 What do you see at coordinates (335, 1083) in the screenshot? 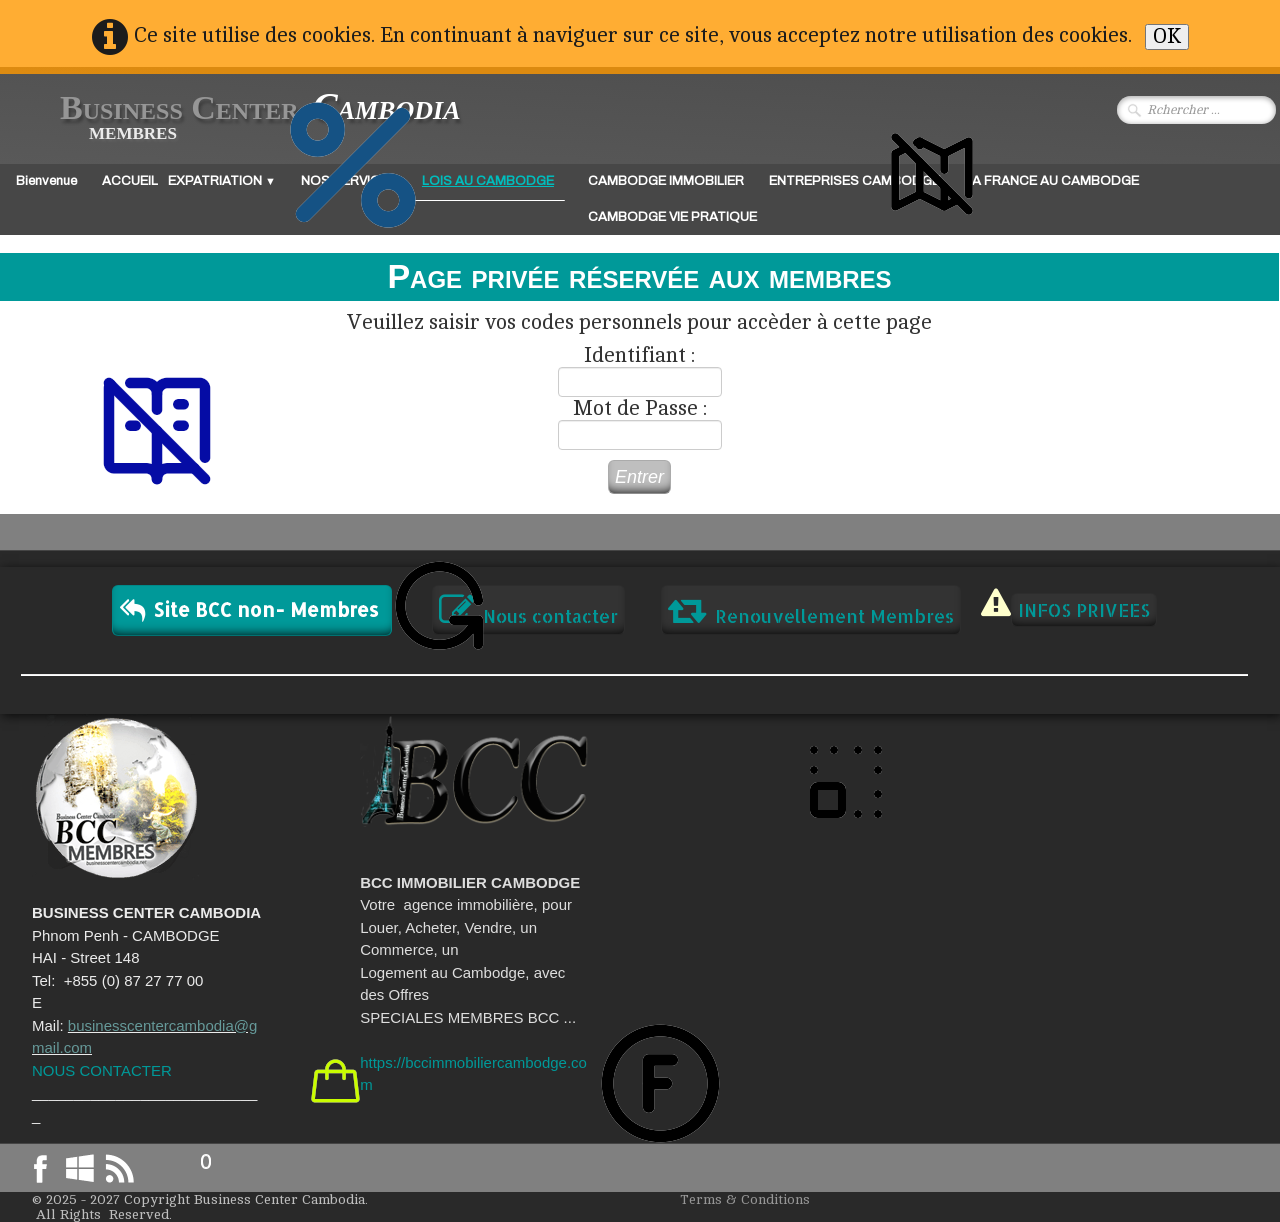
I see `view your shopping bag` at bounding box center [335, 1083].